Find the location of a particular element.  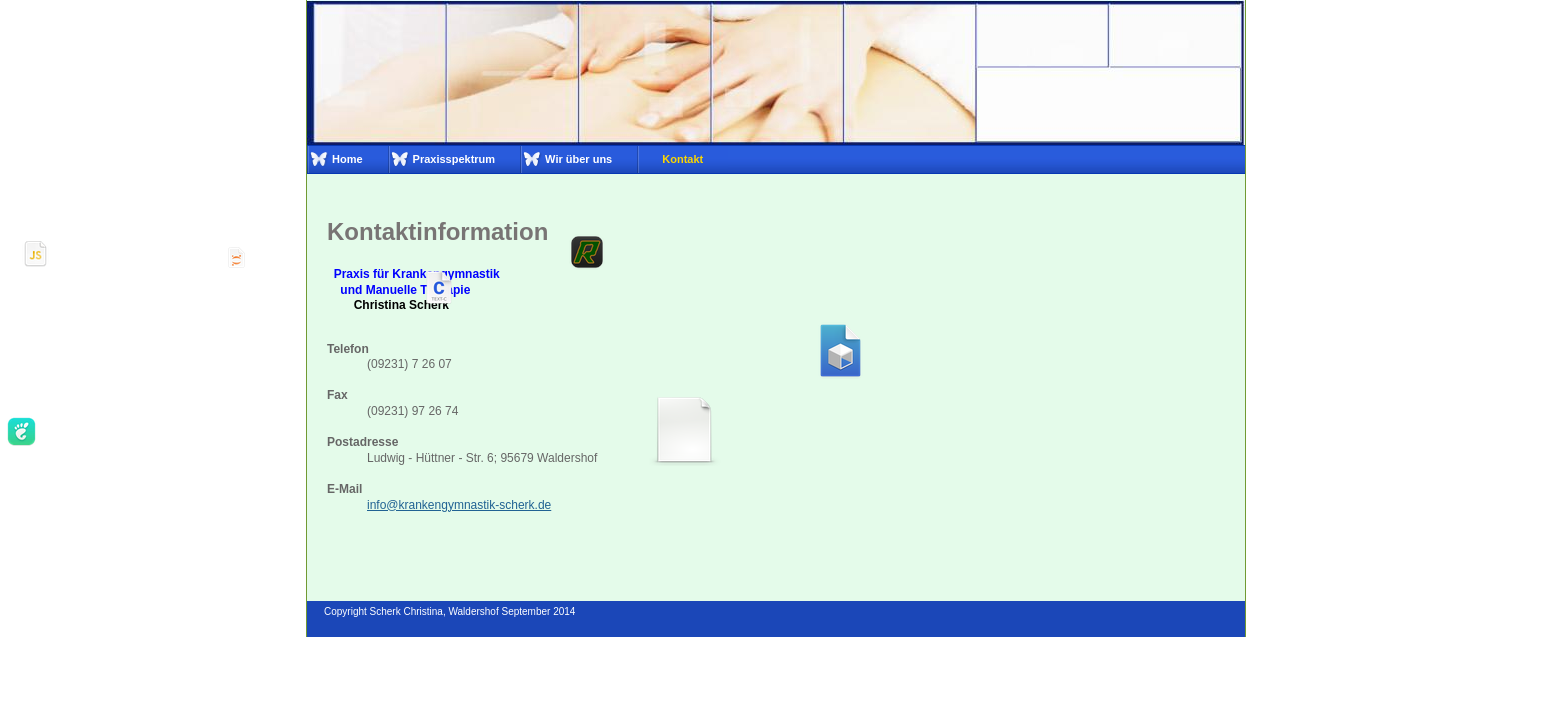

a javascript file in the file system is located at coordinates (35, 253).